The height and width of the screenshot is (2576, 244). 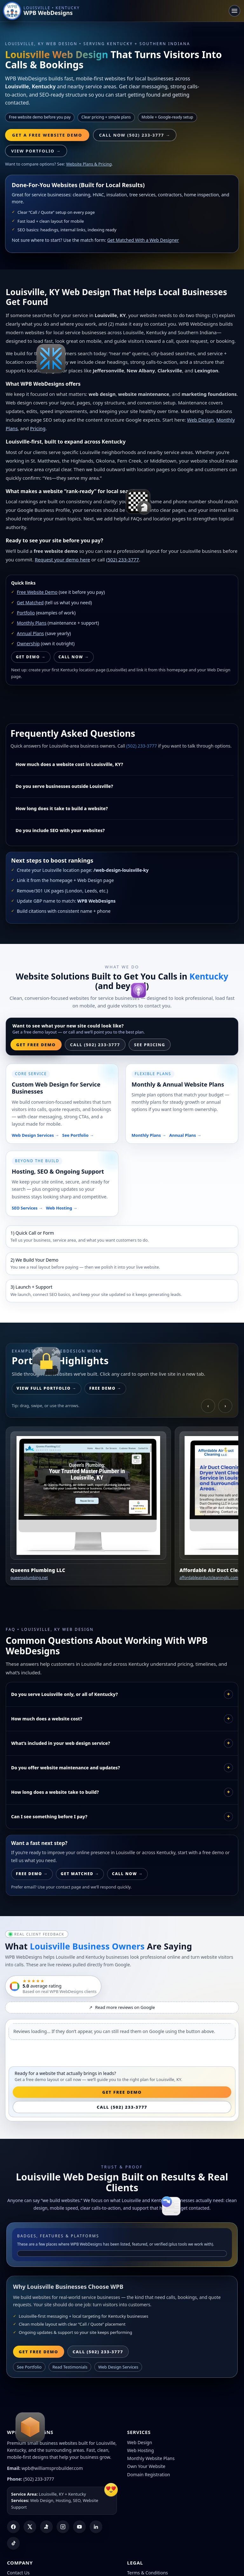 I want to click on open the podcasts app, so click(x=139, y=990).